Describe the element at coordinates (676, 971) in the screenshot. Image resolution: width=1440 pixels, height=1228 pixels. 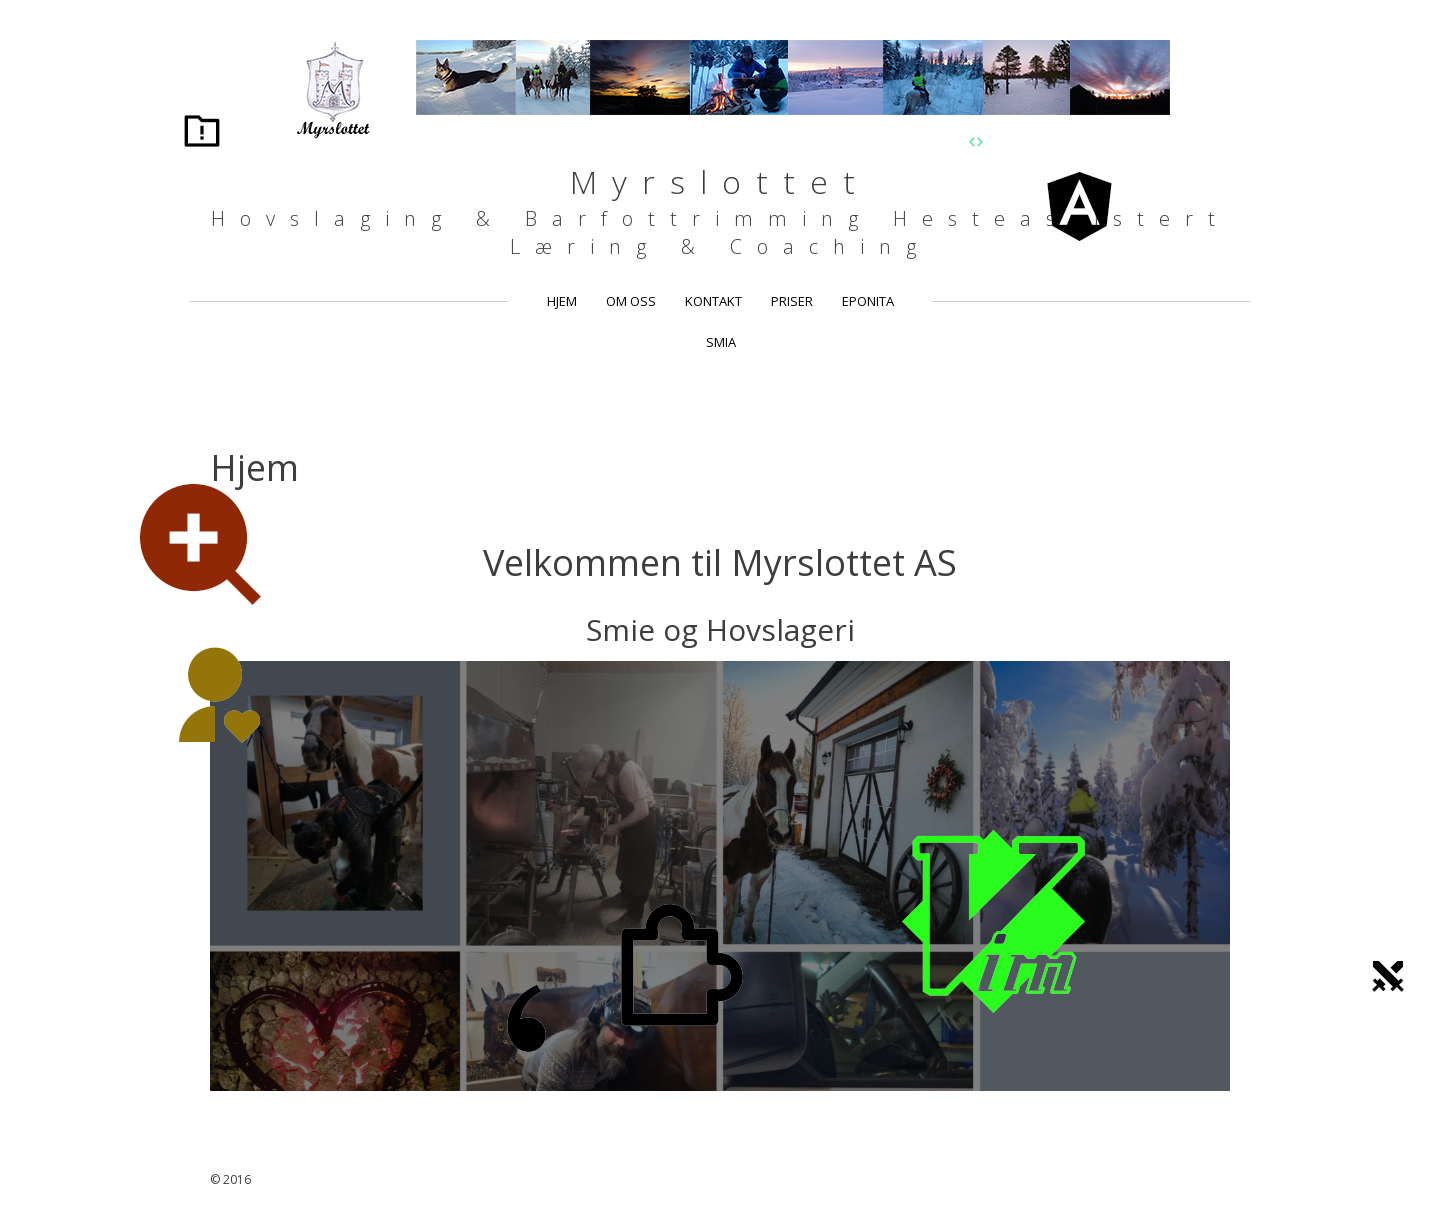
I see `access plugins or extensions` at that location.